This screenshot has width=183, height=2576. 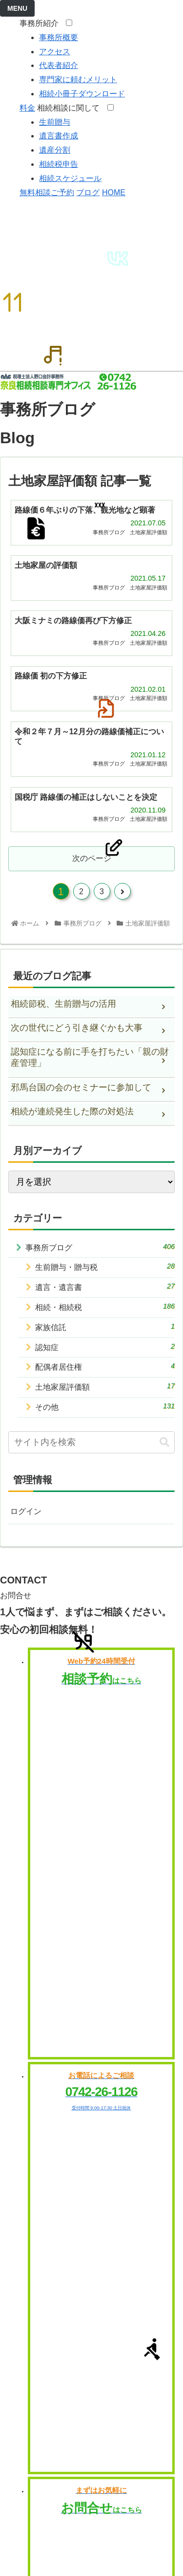 I want to click on disable quotation formatting, so click(x=83, y=1642).